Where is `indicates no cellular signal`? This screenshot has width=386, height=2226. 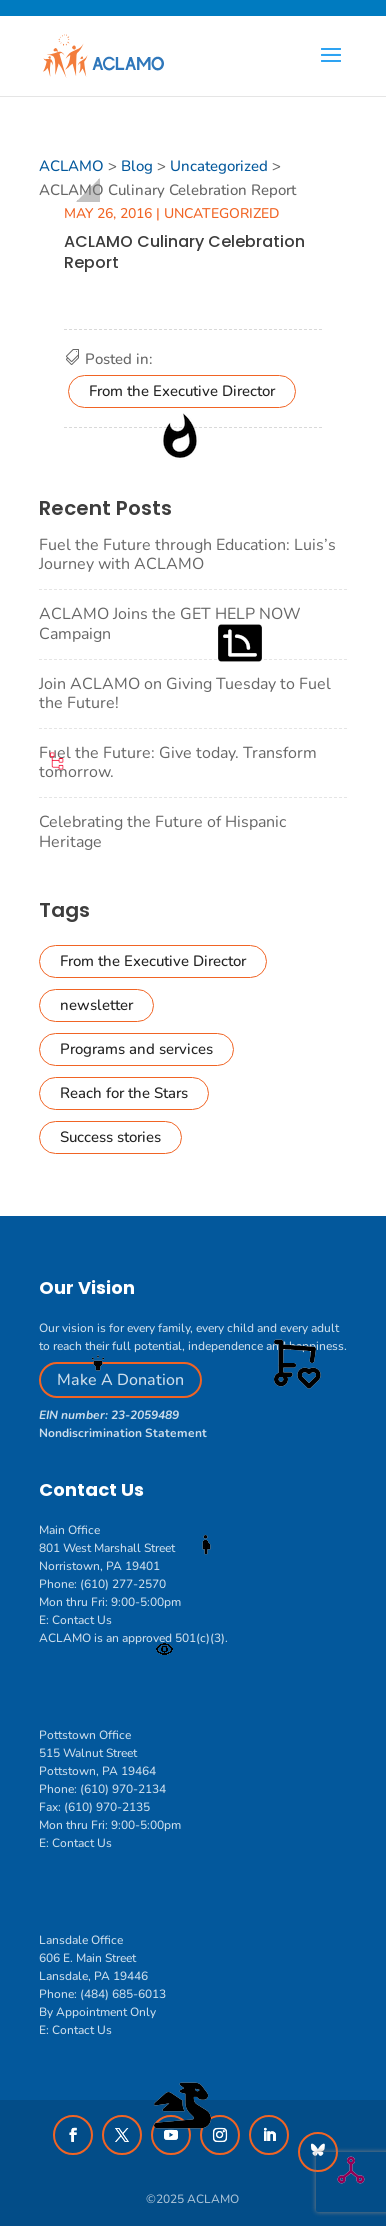 indicates no cellular signal is located at coordinates (88, 190).